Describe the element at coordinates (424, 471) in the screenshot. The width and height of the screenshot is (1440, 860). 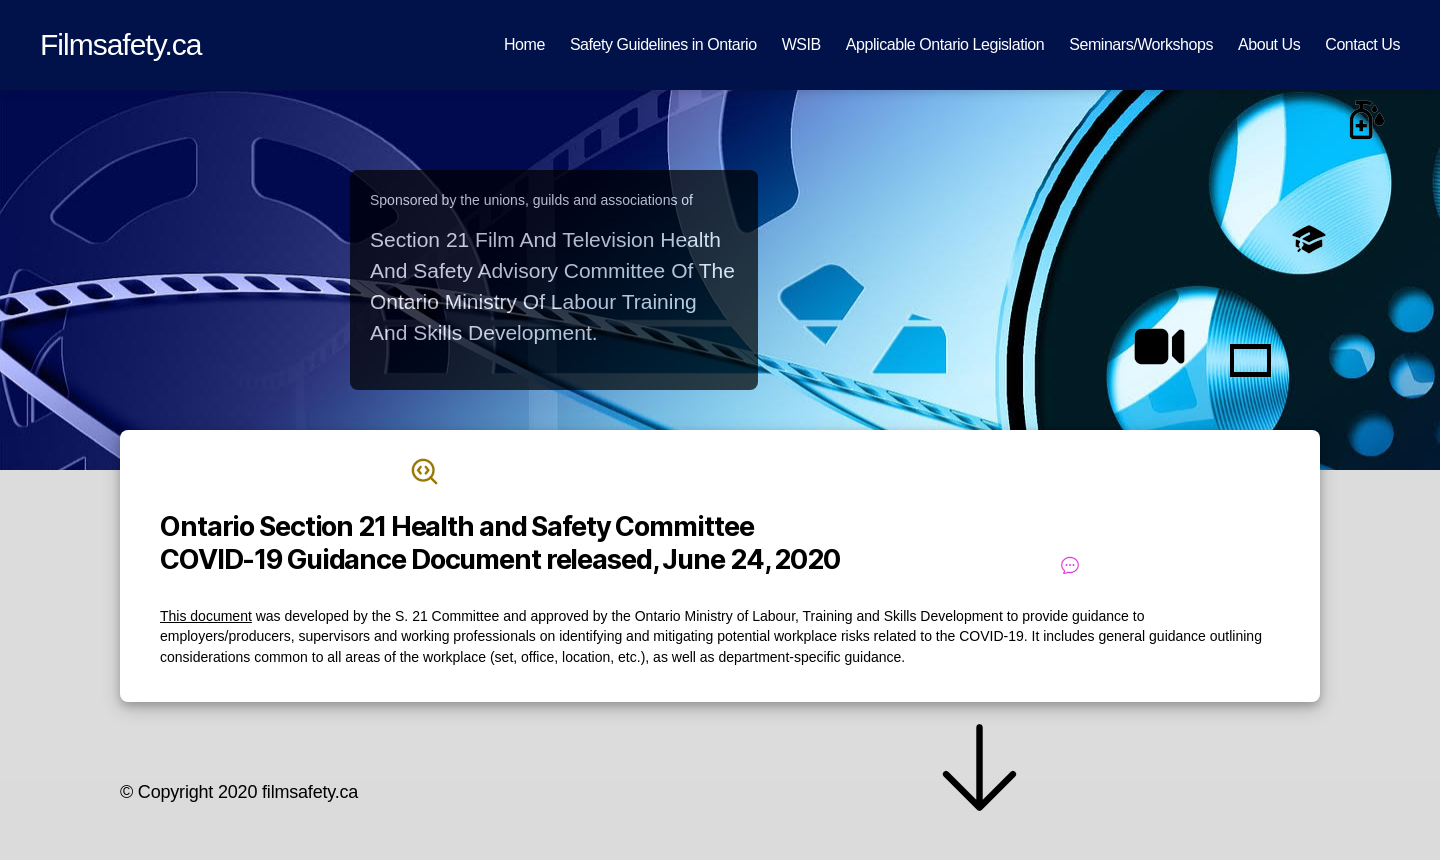
I see `search through code or source files` at that location.